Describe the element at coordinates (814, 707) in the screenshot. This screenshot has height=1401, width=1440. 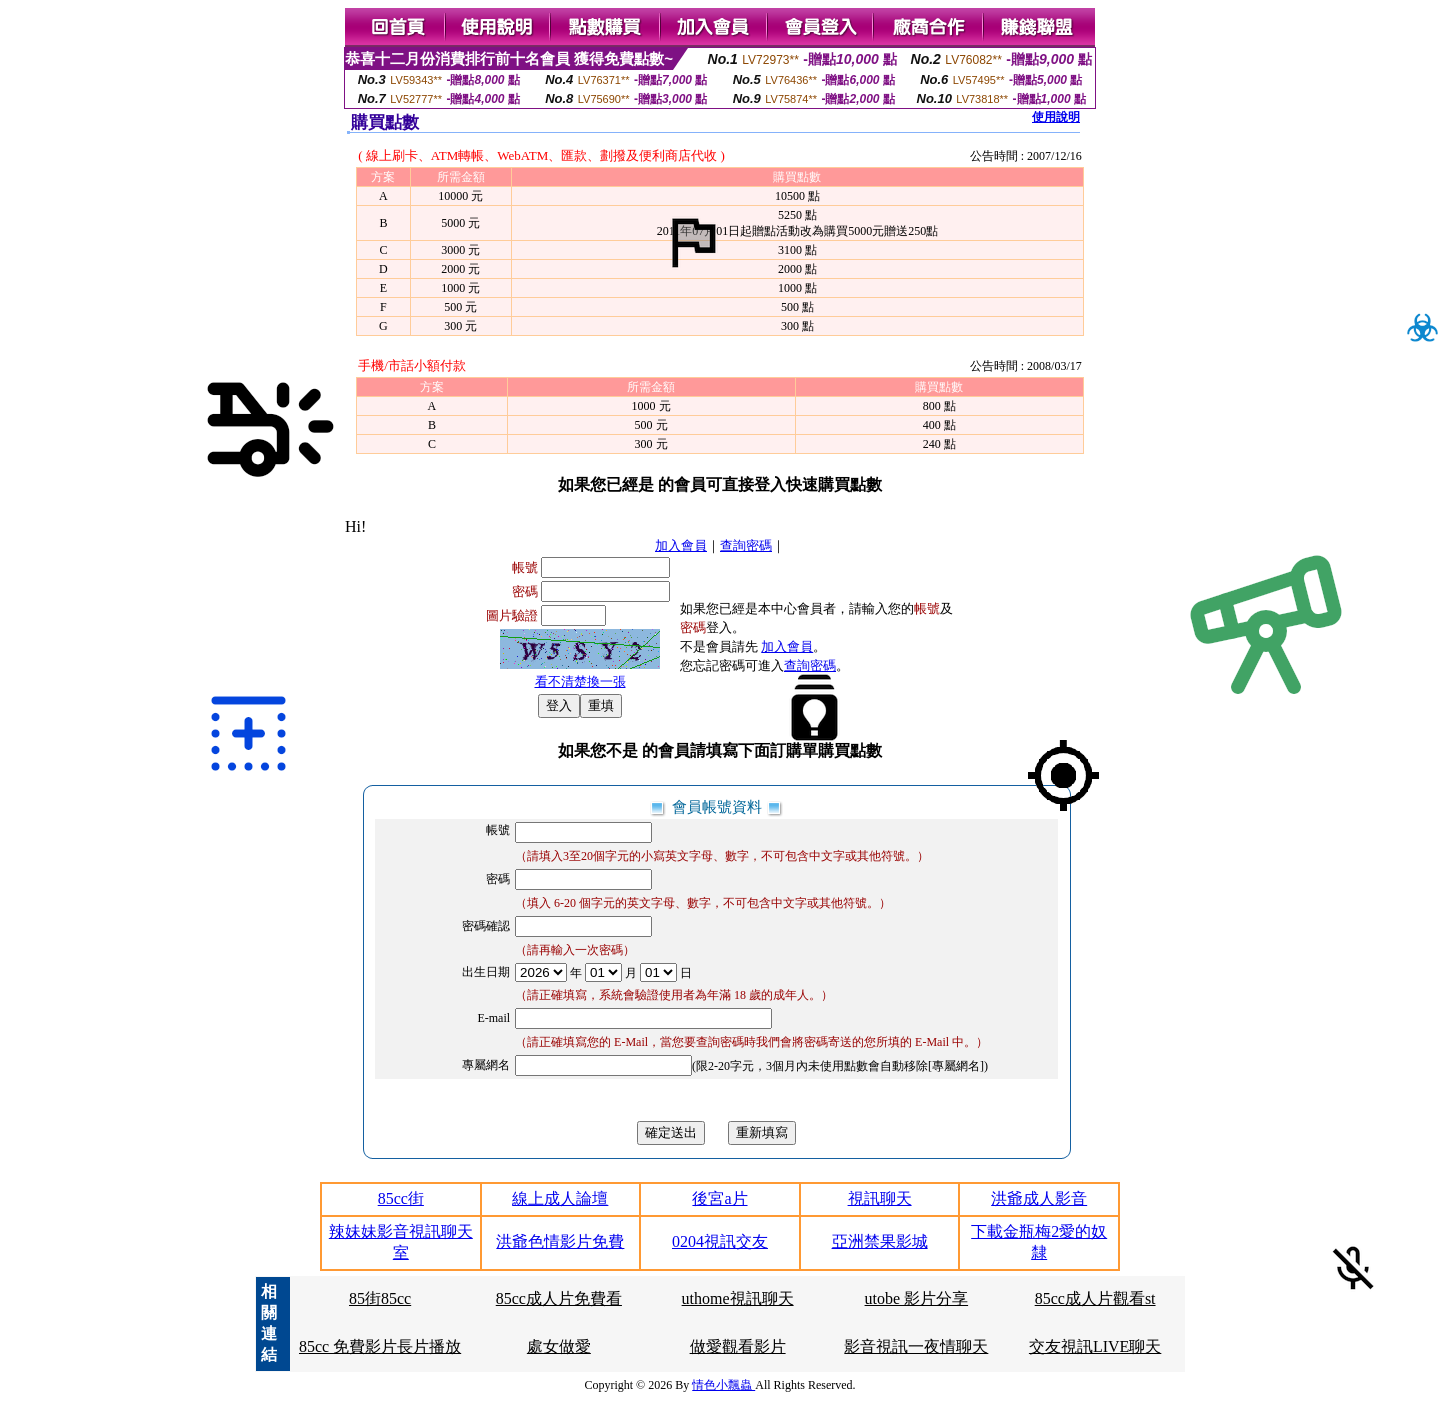
I see `view batch prediction results` at that location.